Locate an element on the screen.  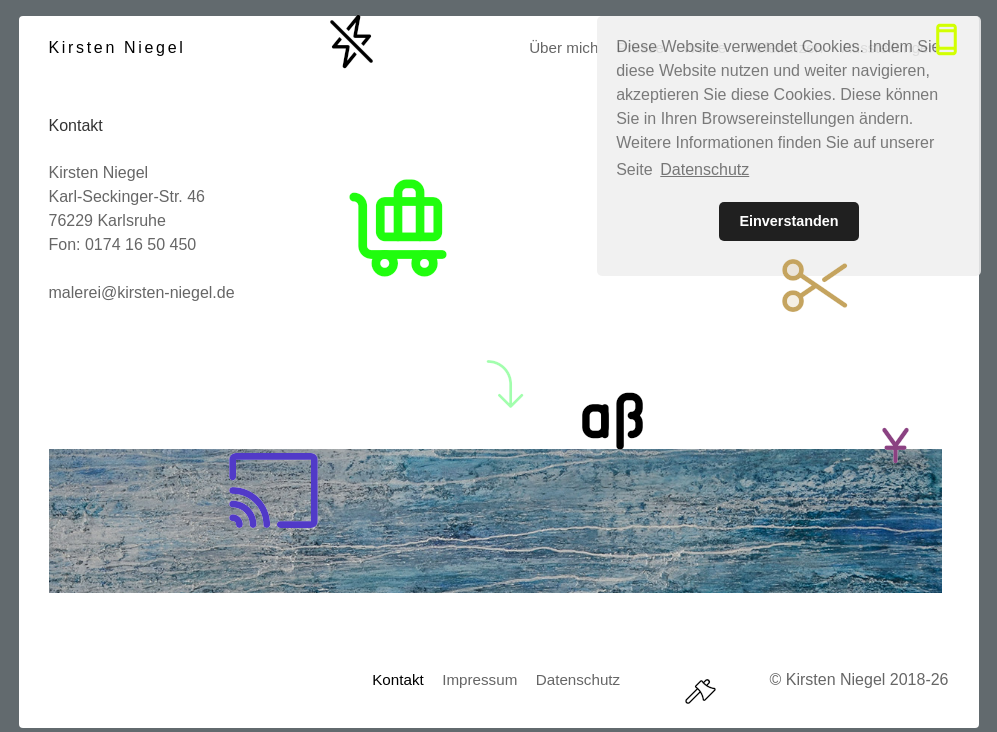
baggage claim area indicator is located at coordinates (398, 228).